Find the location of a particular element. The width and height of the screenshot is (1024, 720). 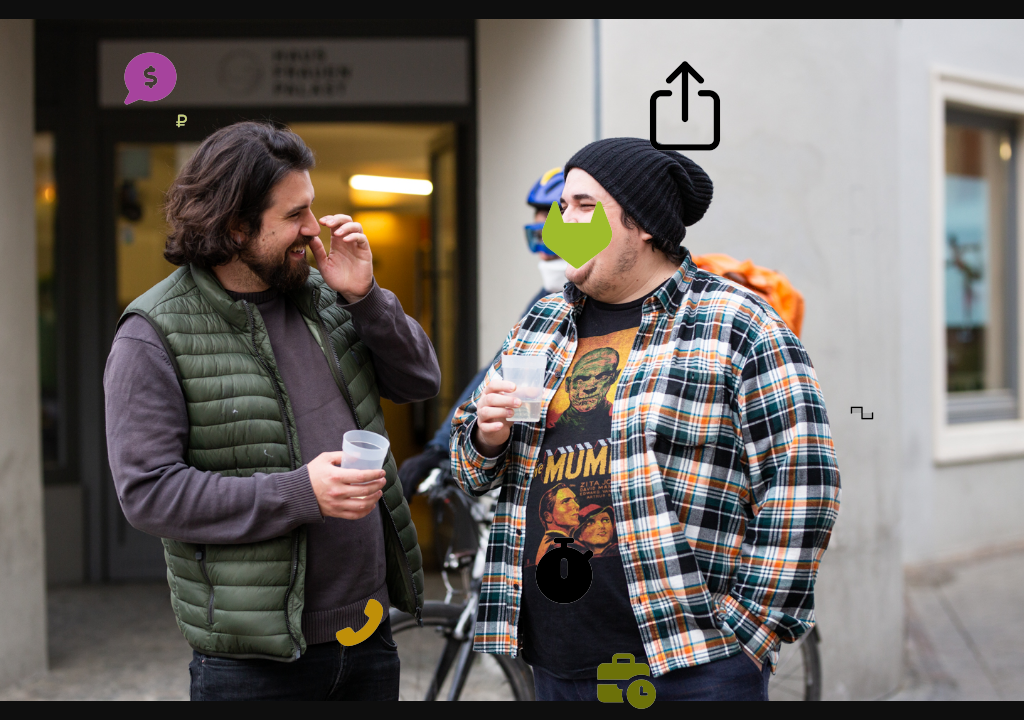

share this content with others is located at coordinates (685, 106).